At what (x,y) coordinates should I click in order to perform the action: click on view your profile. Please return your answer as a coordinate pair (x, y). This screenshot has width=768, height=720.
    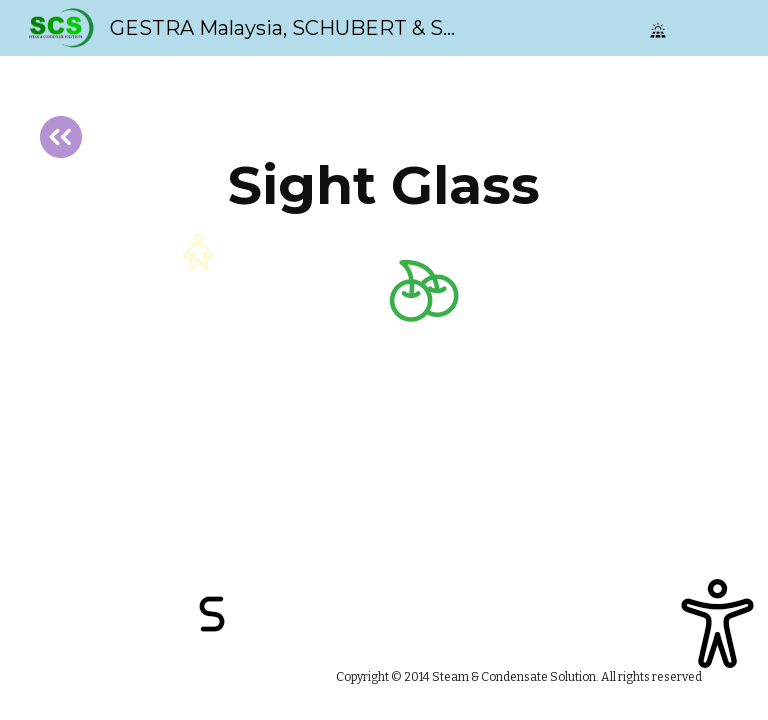
    Looking at the image, I should click on (198, 252).